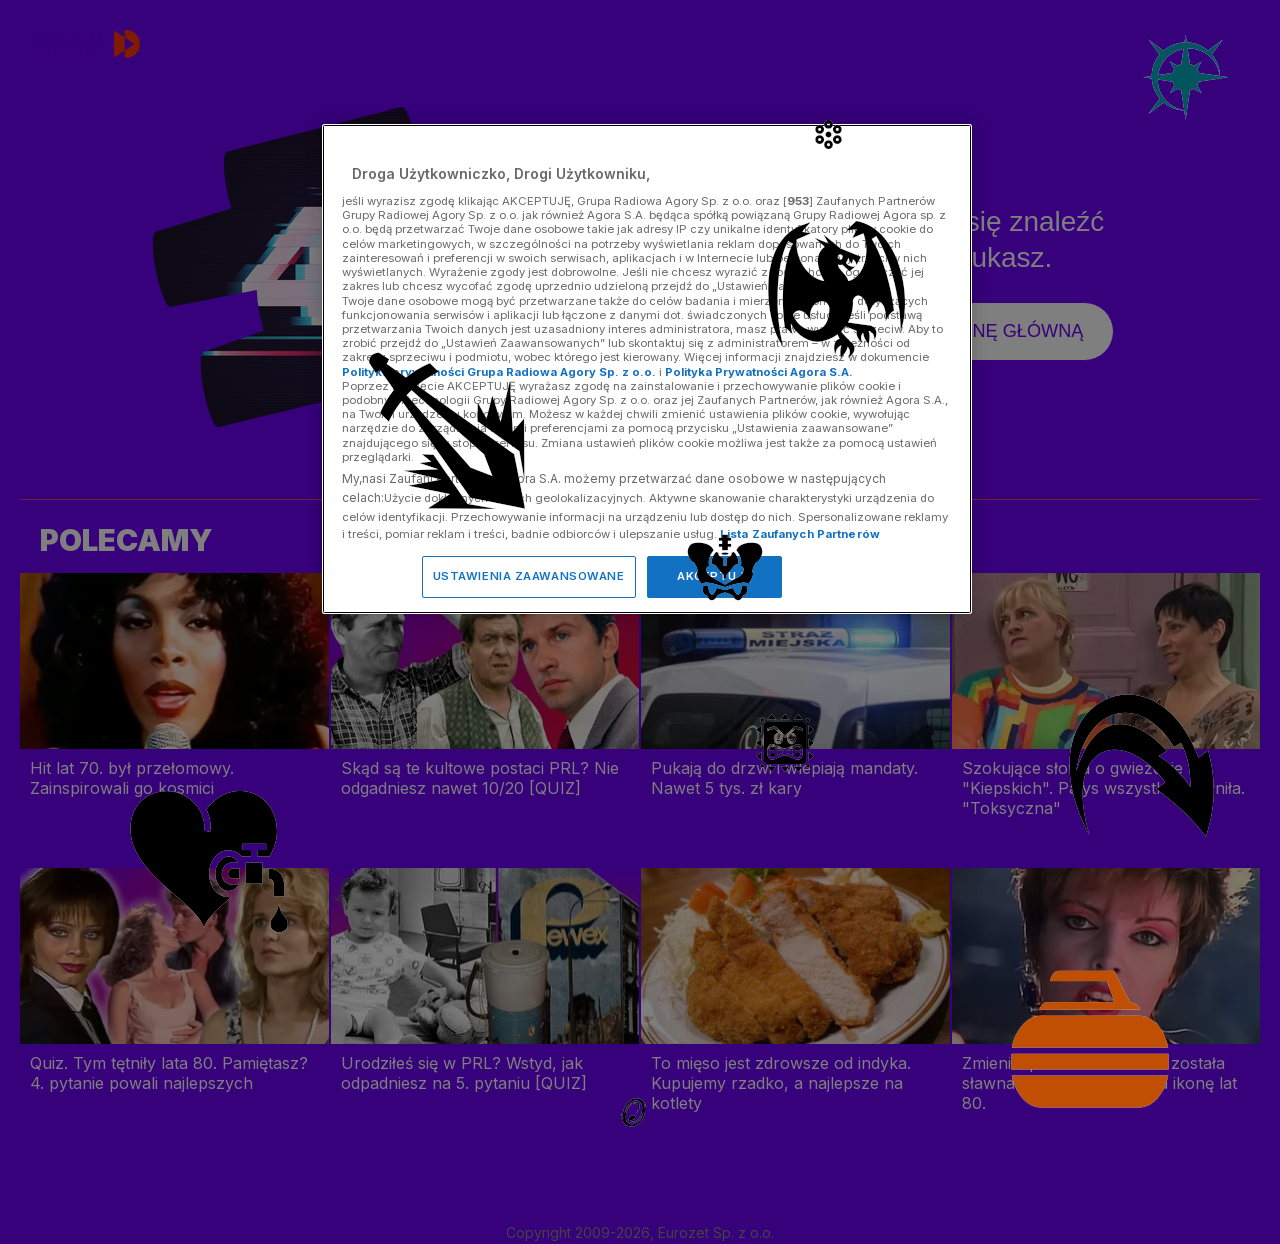 The width and height of the screenshot is (1280, 1244). Describe the element at coordinates (209, 854) in the screenshot. I see `tap into health or life resources` at that location.